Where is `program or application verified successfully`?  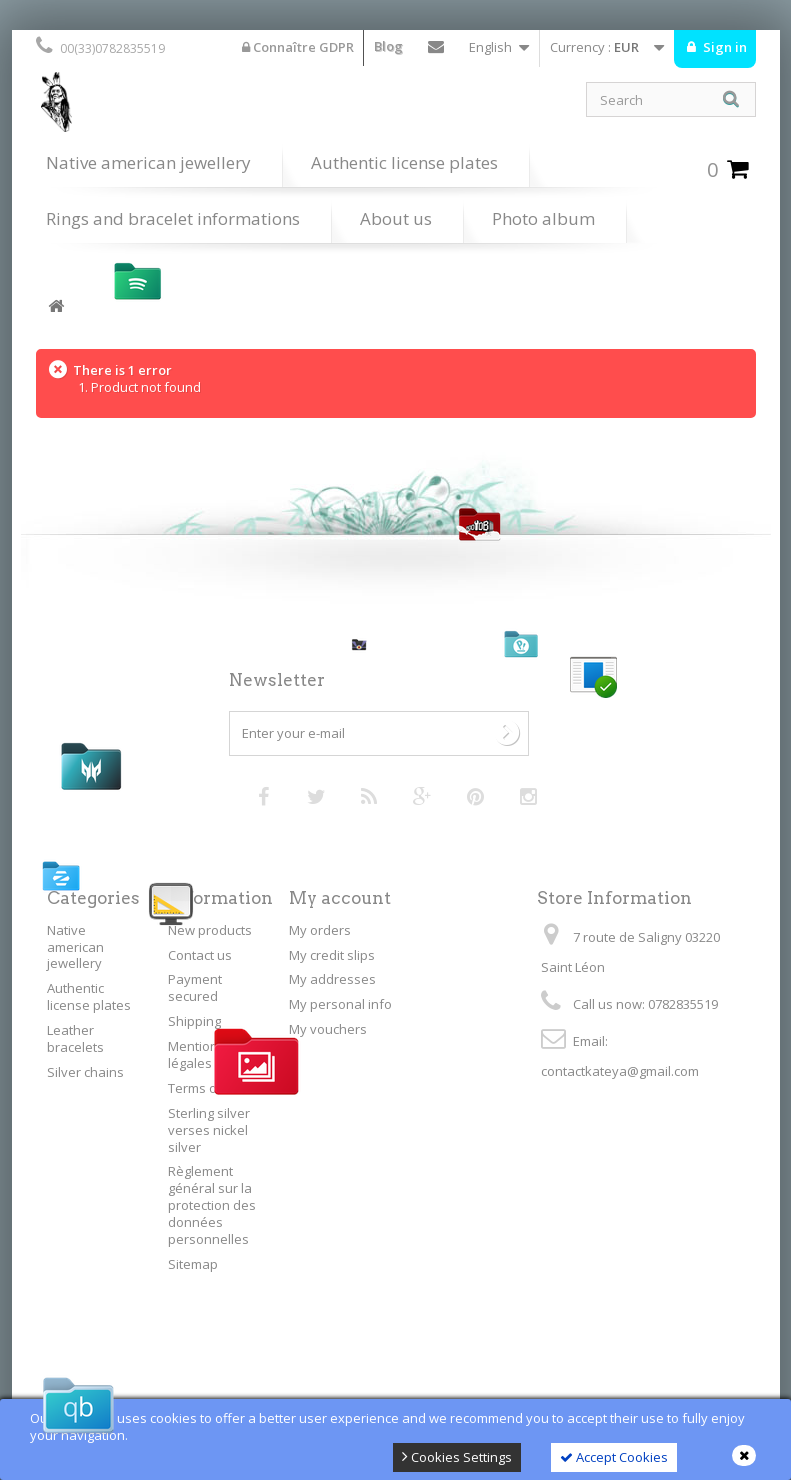
program or application verified successfully is located at coordinates (593, 674).